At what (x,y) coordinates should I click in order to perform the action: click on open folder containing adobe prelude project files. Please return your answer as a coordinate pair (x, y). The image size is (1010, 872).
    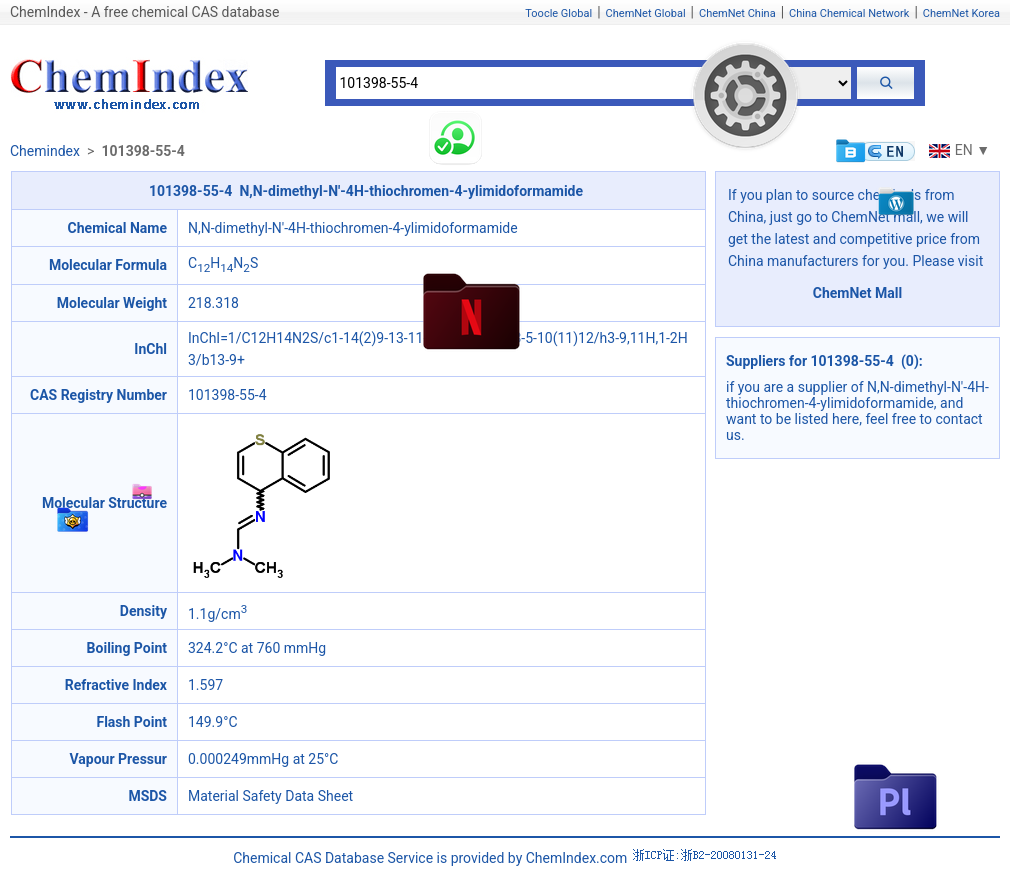
    Looking at the image, I should click on (895, 799).